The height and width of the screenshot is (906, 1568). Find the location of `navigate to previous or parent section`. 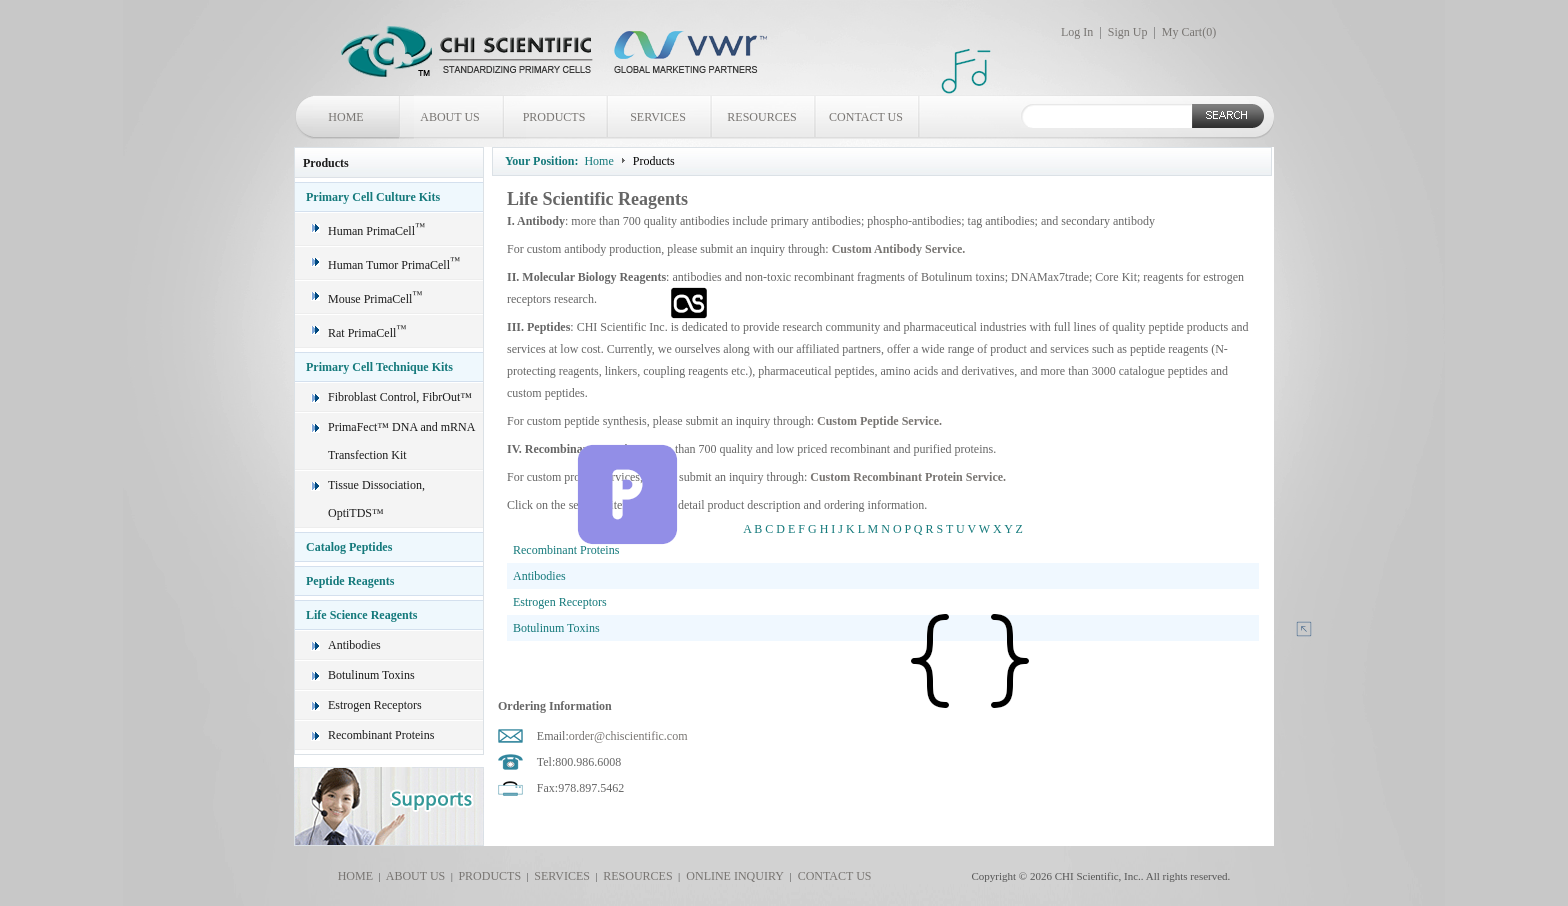

navigate to previous or parent section is located at coordinates (1304, 629).